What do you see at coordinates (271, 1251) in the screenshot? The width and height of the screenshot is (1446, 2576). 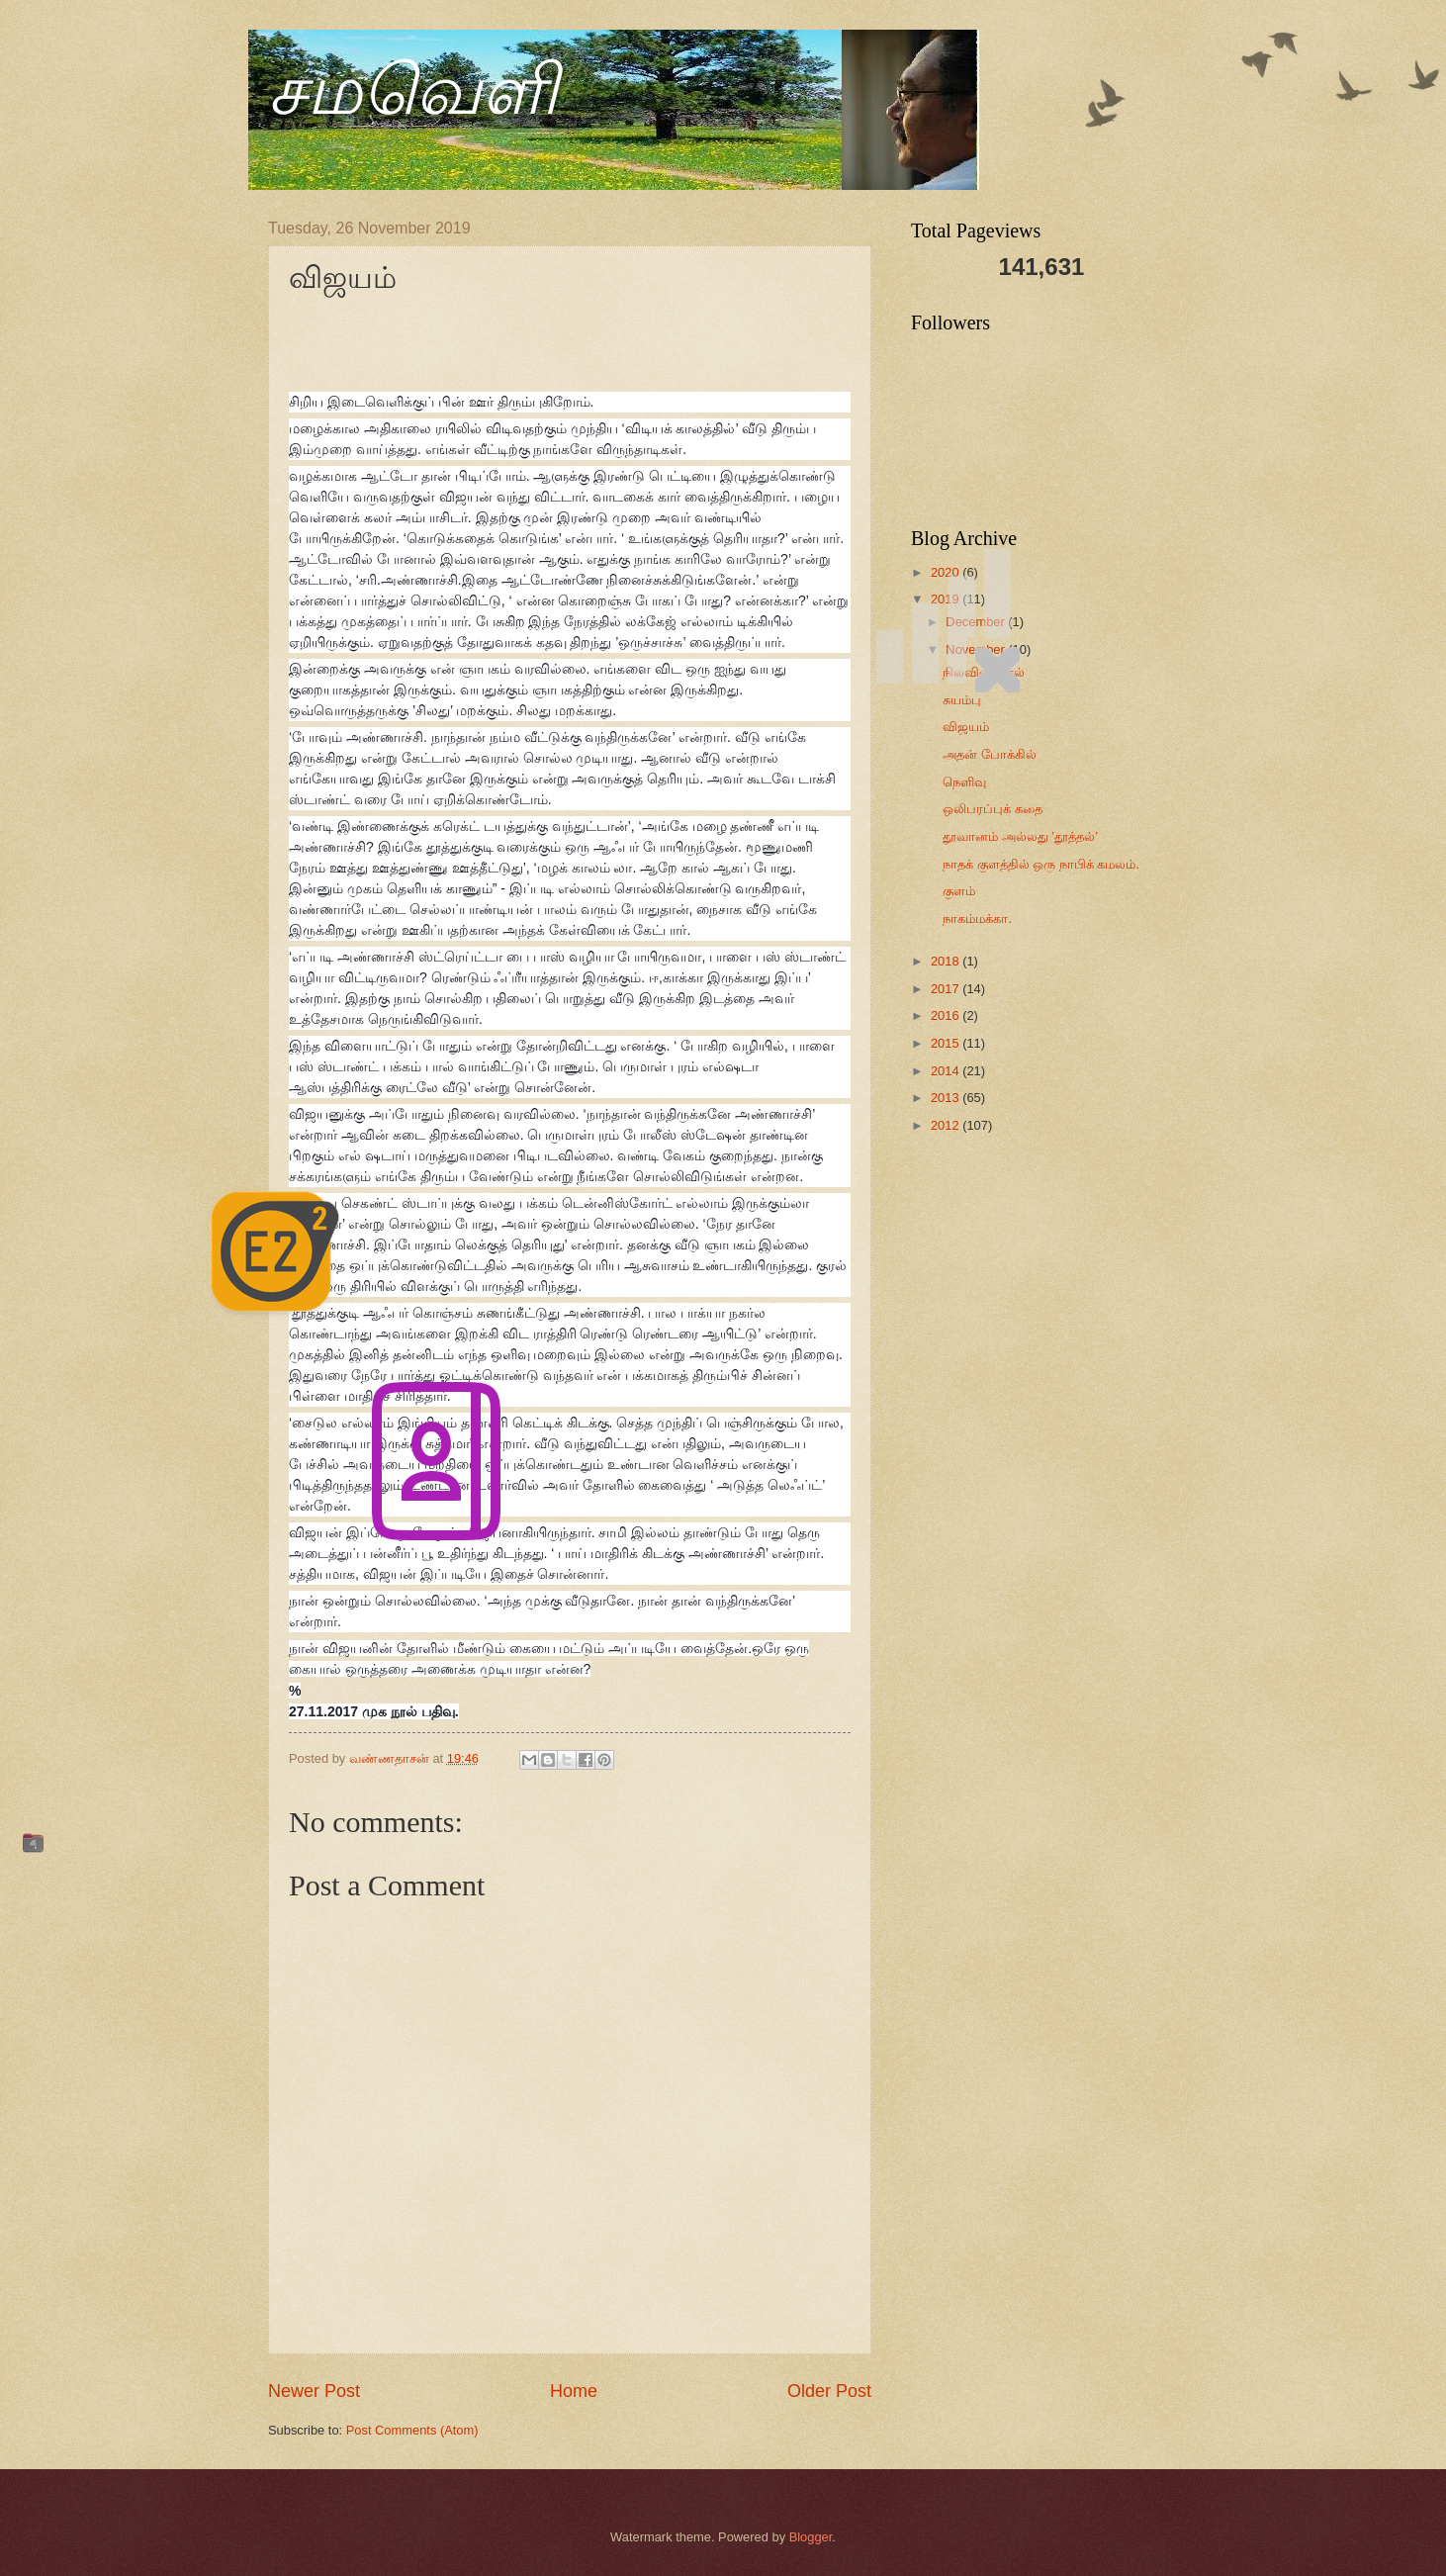 I see `launch Half-Life 2: Episode 2` at bounding box center [271, 1251].